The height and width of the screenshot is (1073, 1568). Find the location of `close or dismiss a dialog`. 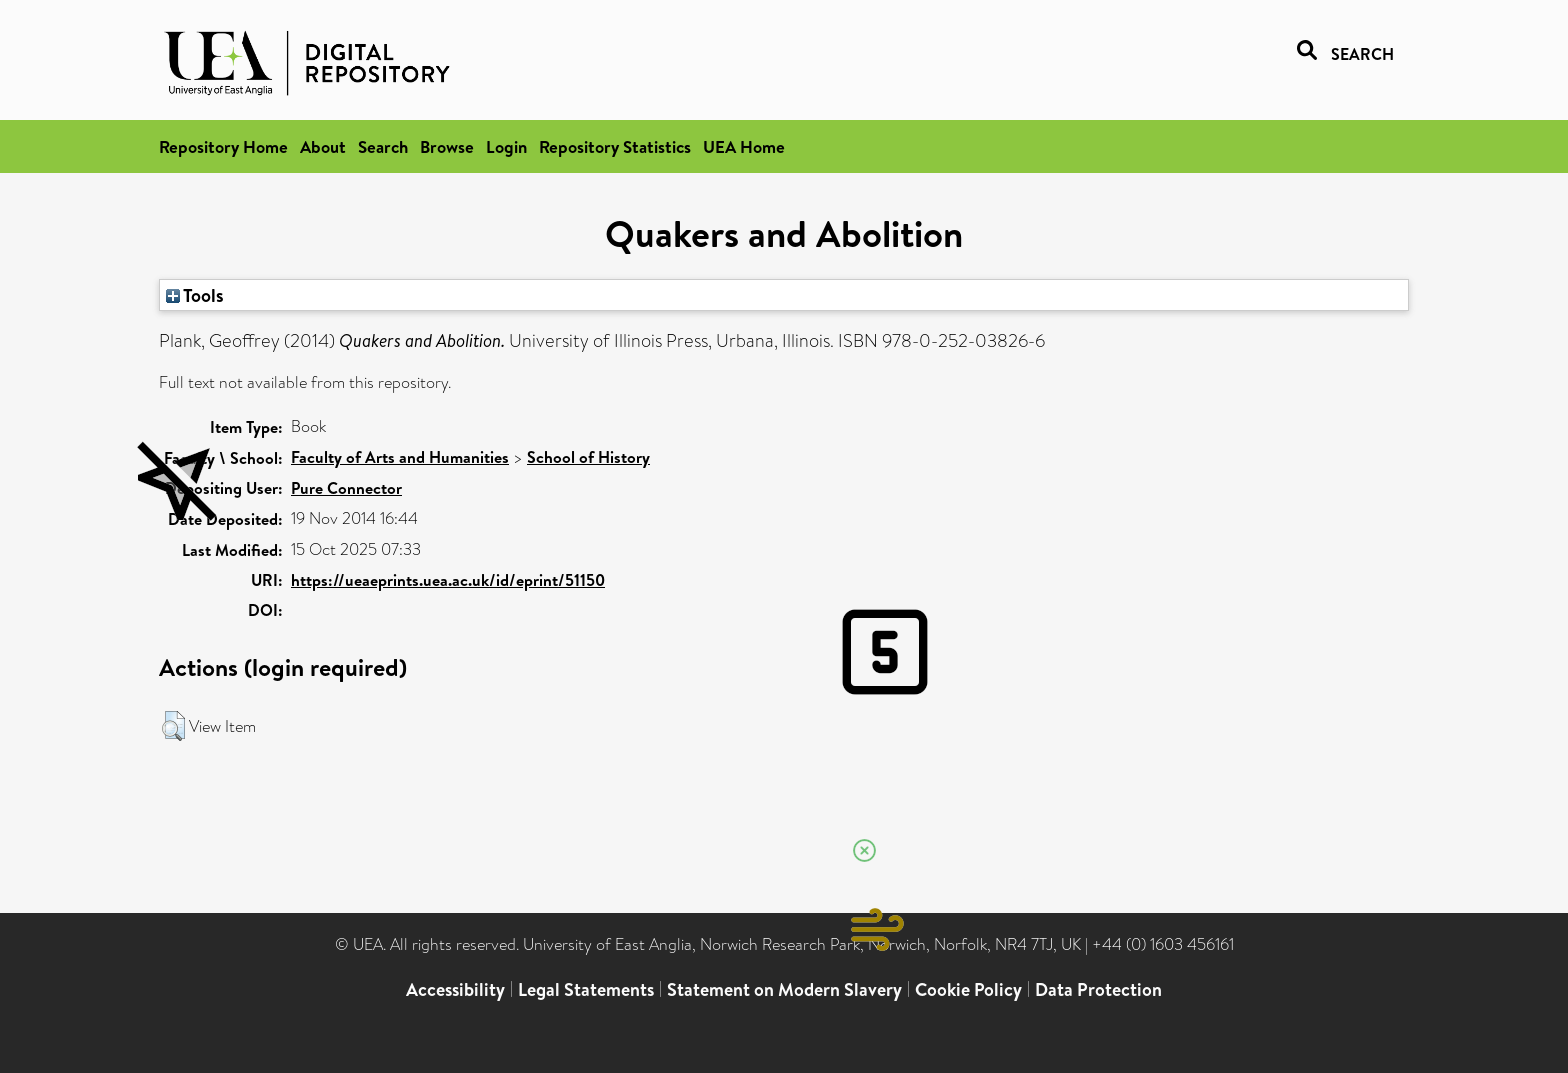

close or dismiss a dialog is located at coordinates (864, 850).